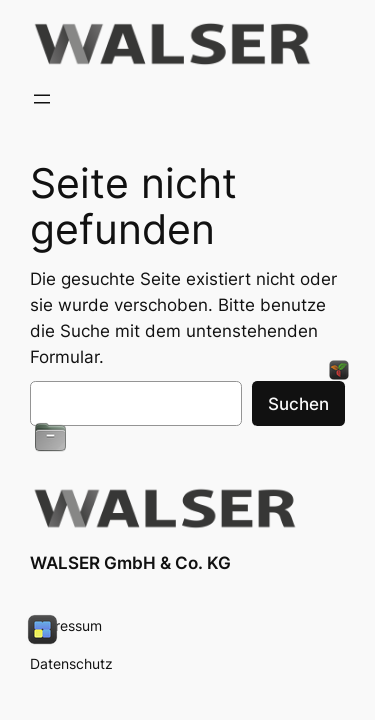  I want to click on launch swell foop puzzle game, so click(42, 629).